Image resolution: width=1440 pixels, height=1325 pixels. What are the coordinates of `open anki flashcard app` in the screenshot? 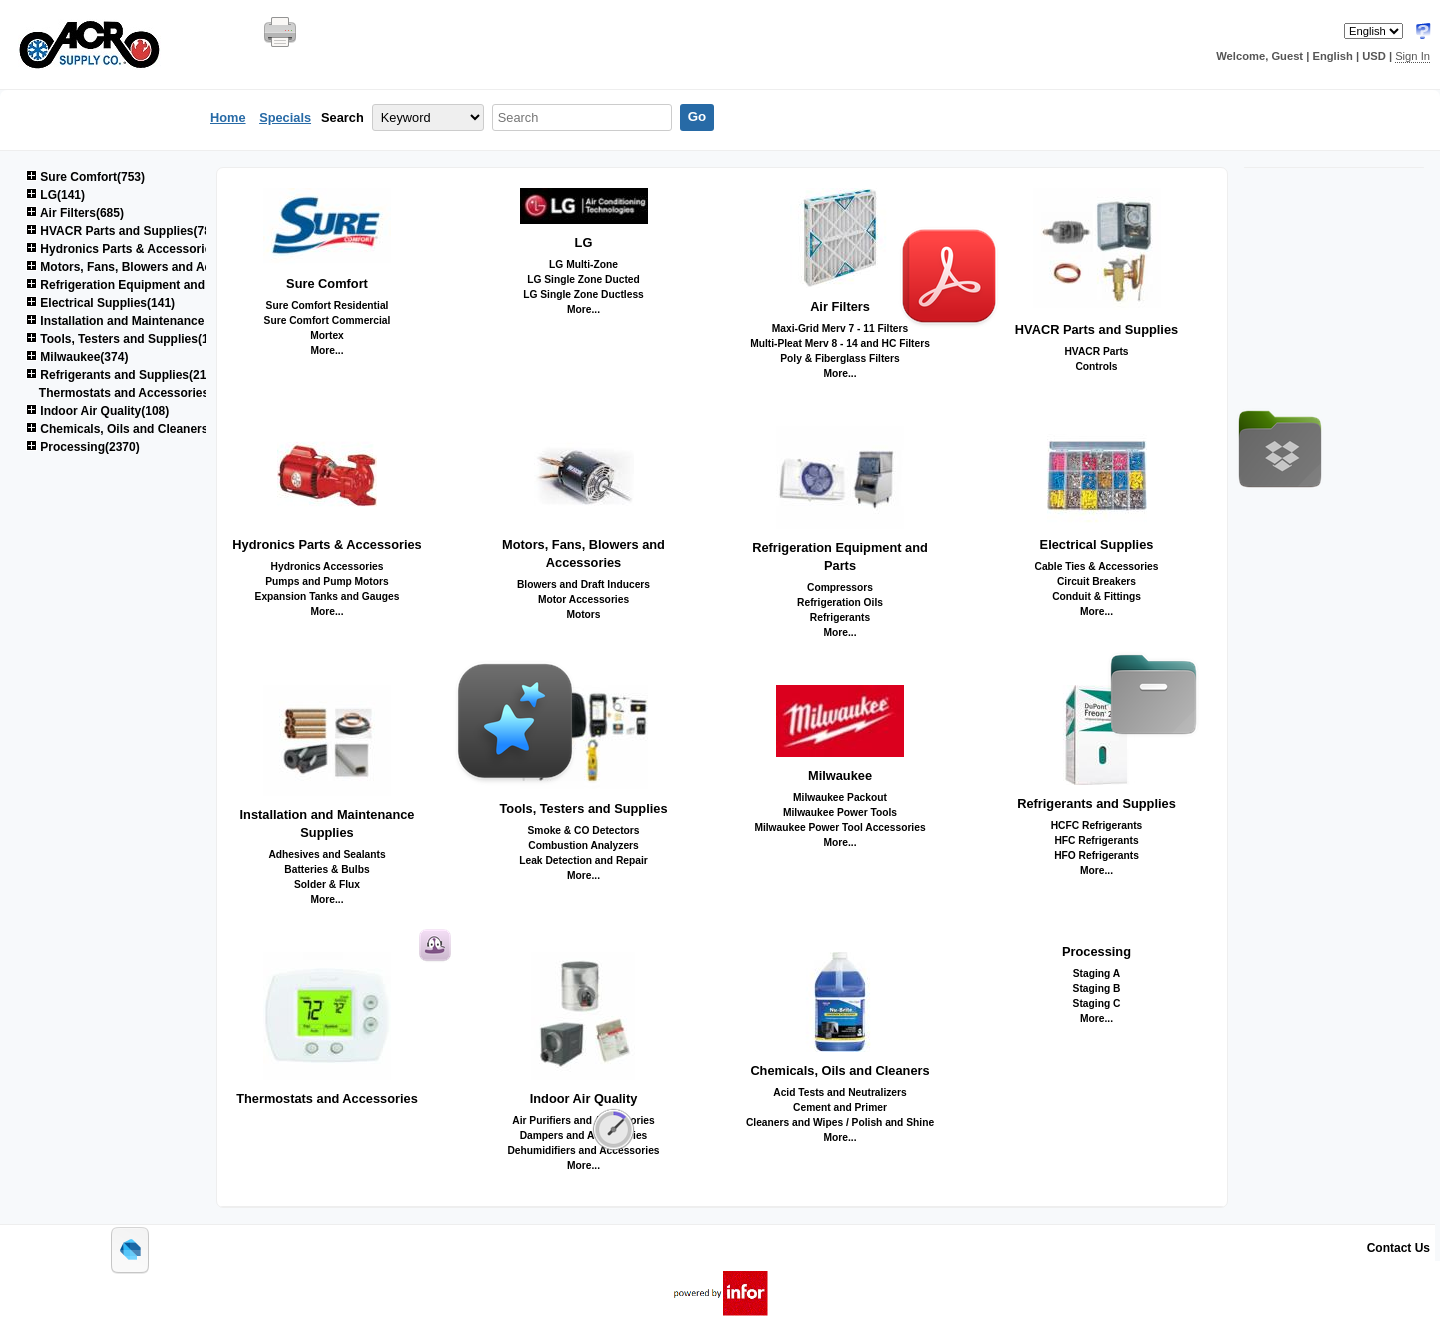 It's located at (515, 721).